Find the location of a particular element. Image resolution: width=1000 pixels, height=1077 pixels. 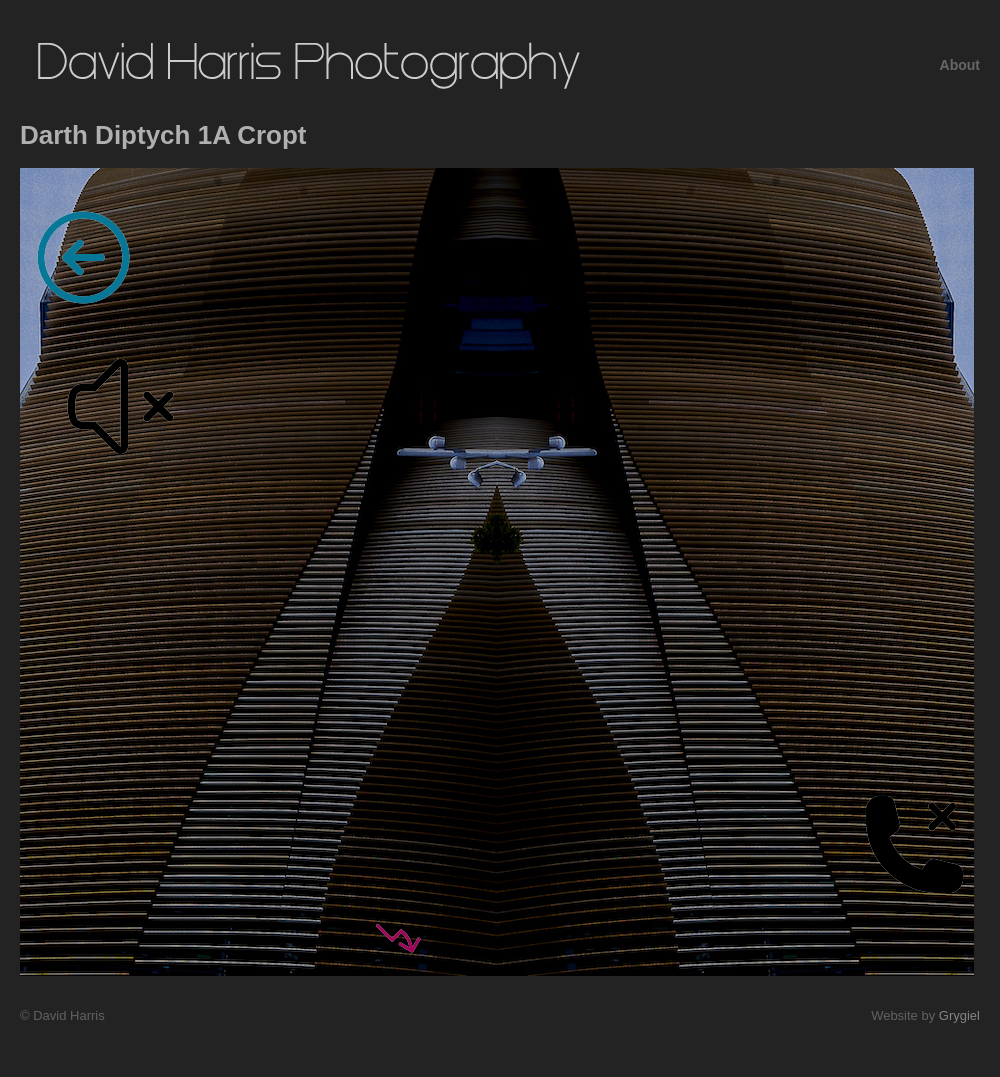

end or decline a phone call is located at coordinates (914, 844).